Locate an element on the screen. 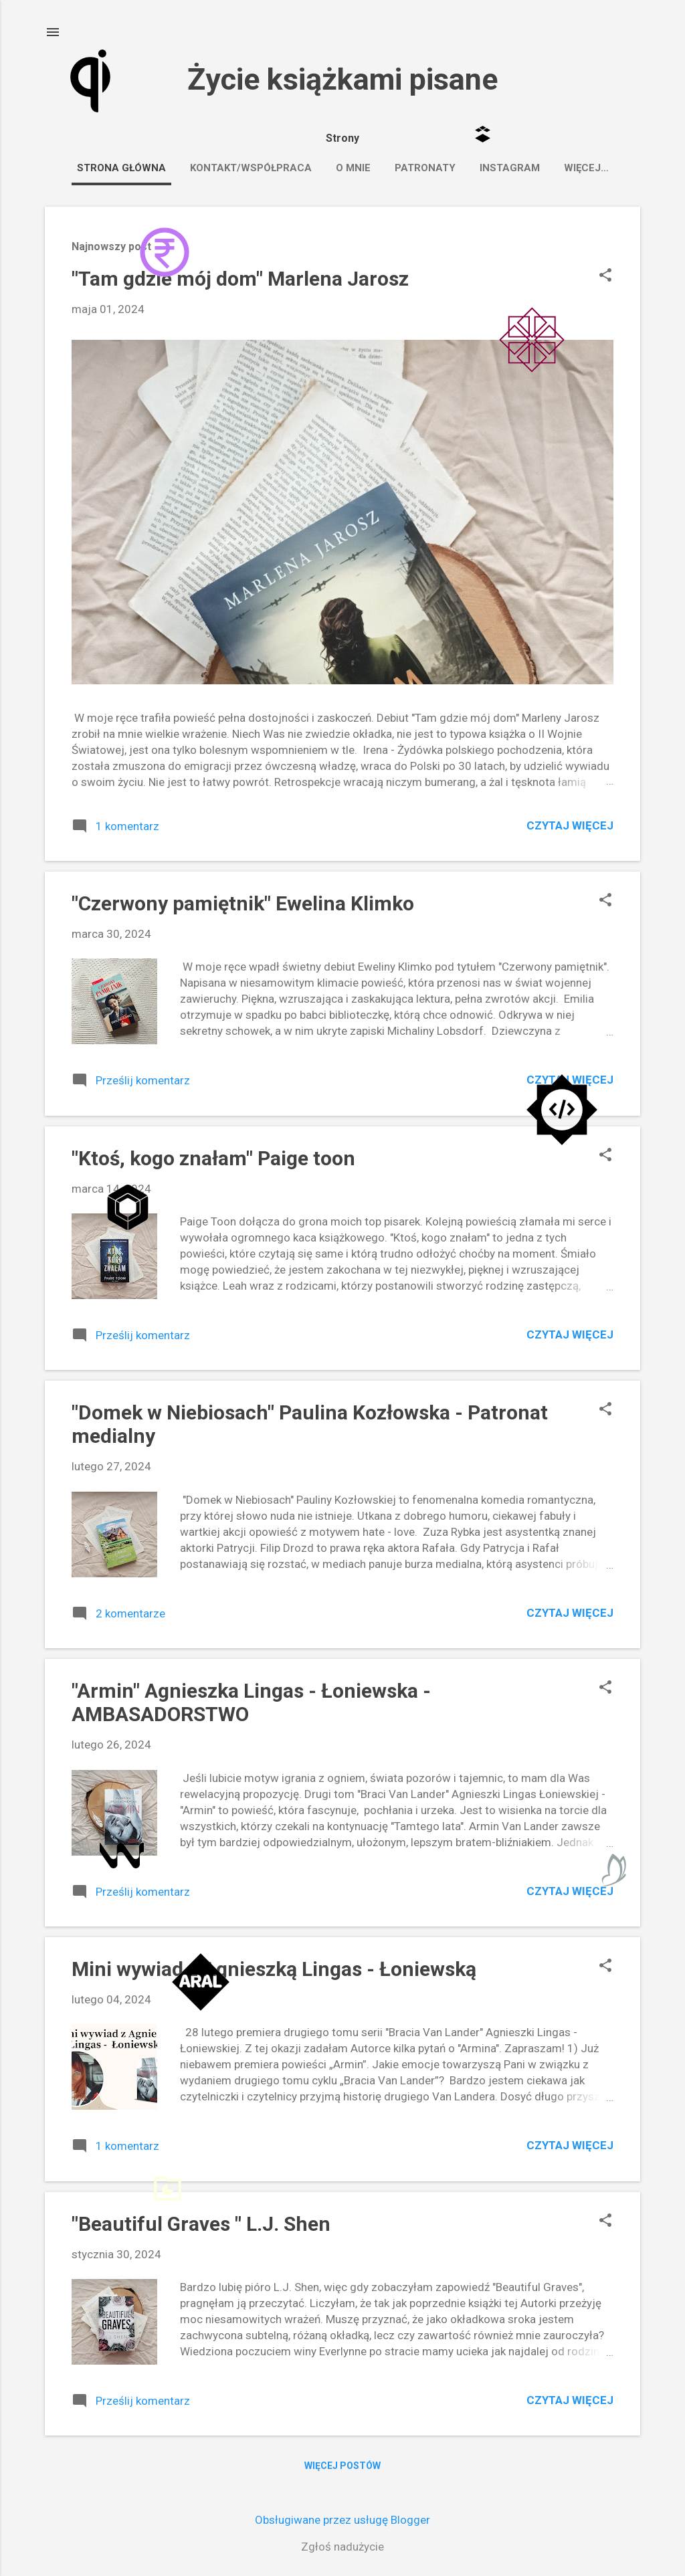  access analytics or reports folder is located at coordinates (167, 2188).